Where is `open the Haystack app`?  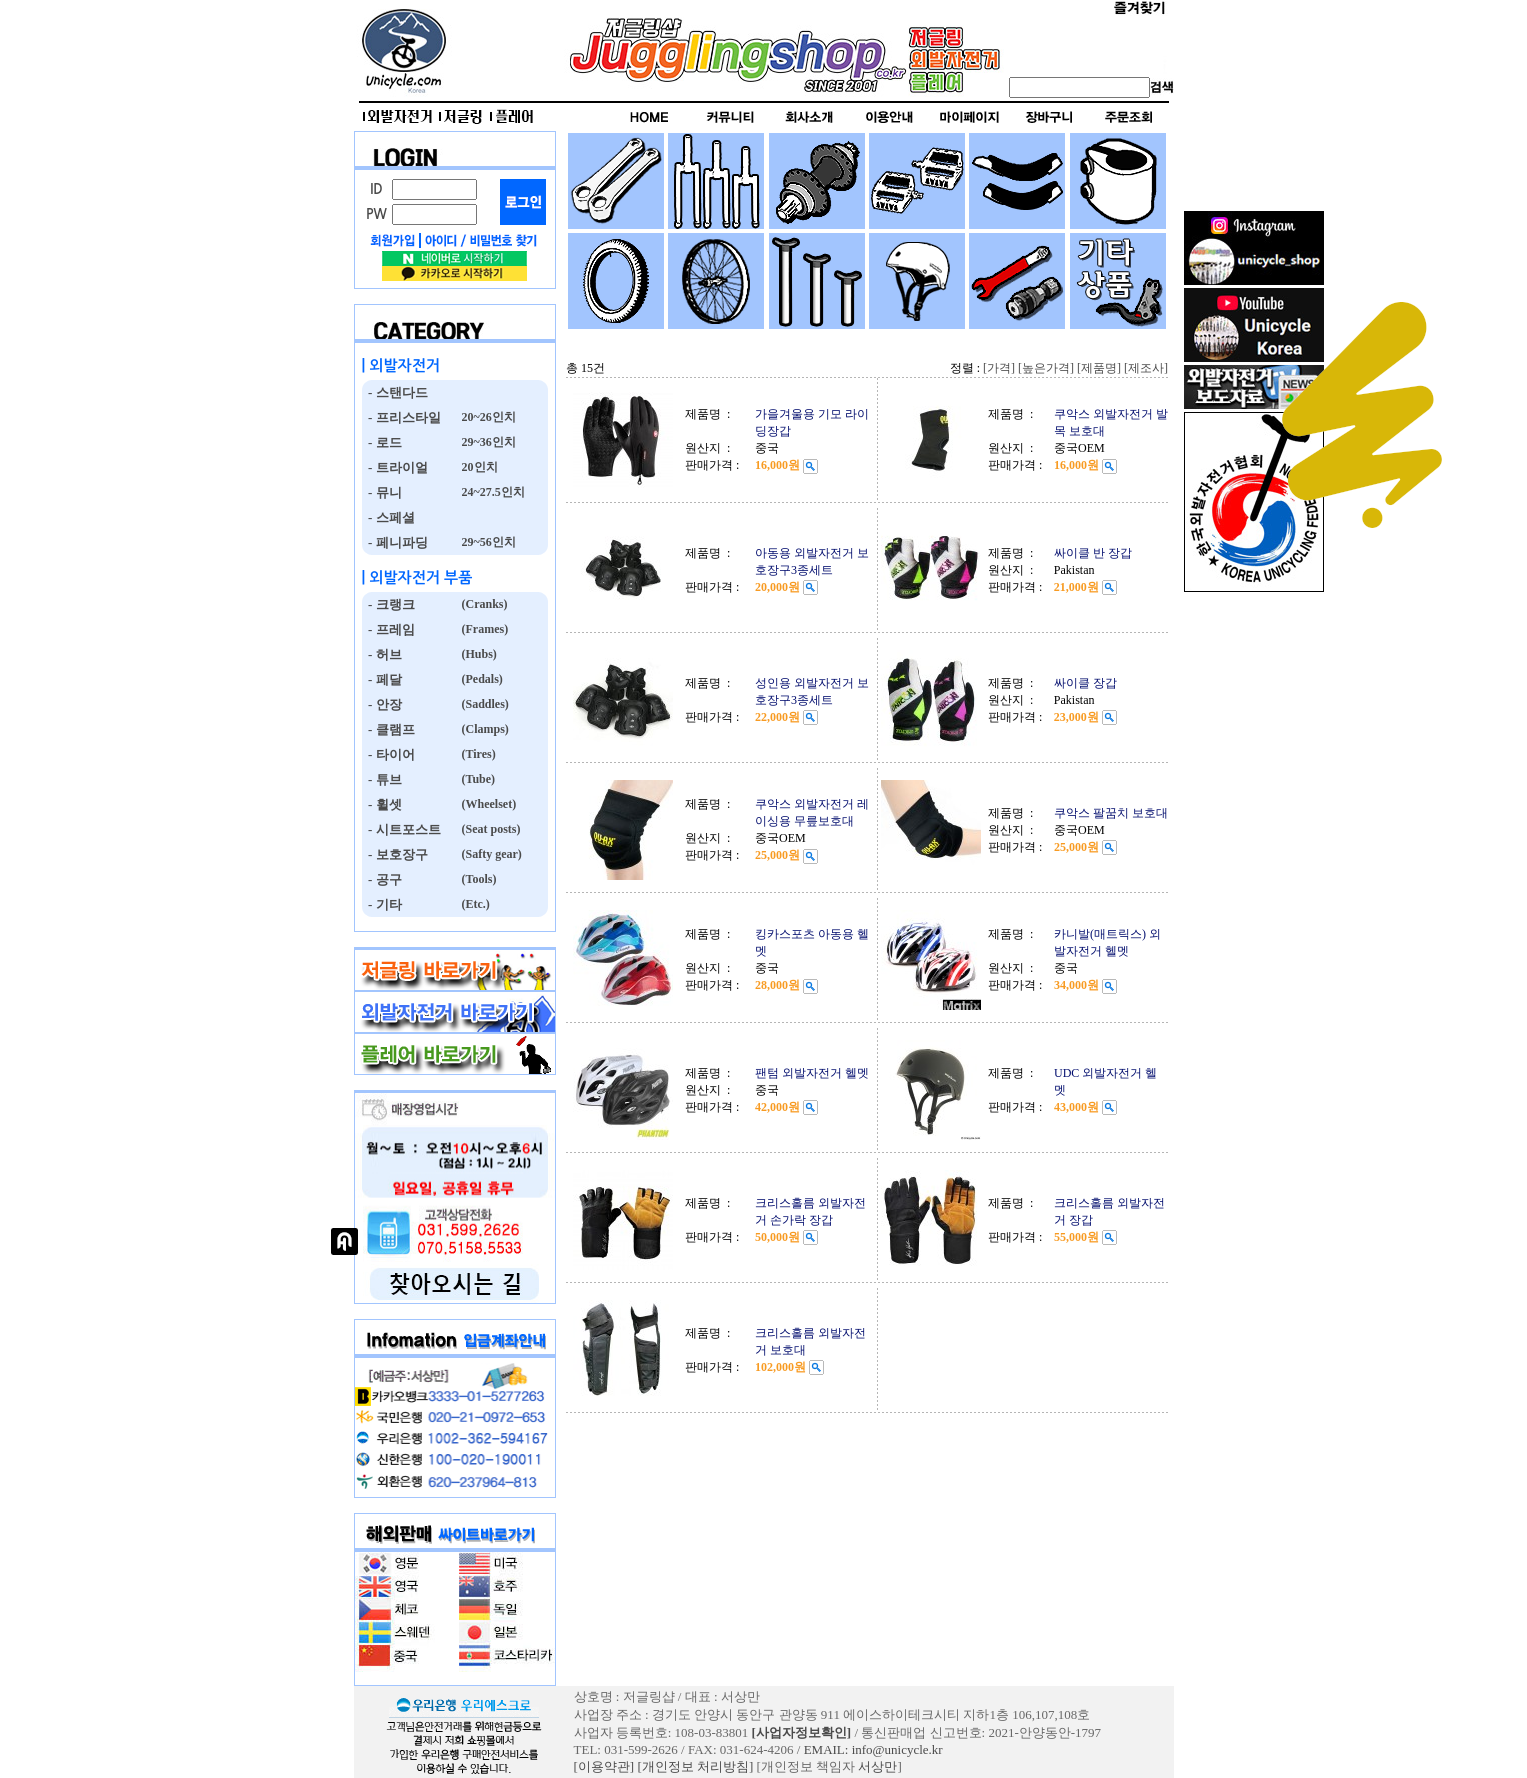 open the Haystack app is located at coordinates (344, 1241).